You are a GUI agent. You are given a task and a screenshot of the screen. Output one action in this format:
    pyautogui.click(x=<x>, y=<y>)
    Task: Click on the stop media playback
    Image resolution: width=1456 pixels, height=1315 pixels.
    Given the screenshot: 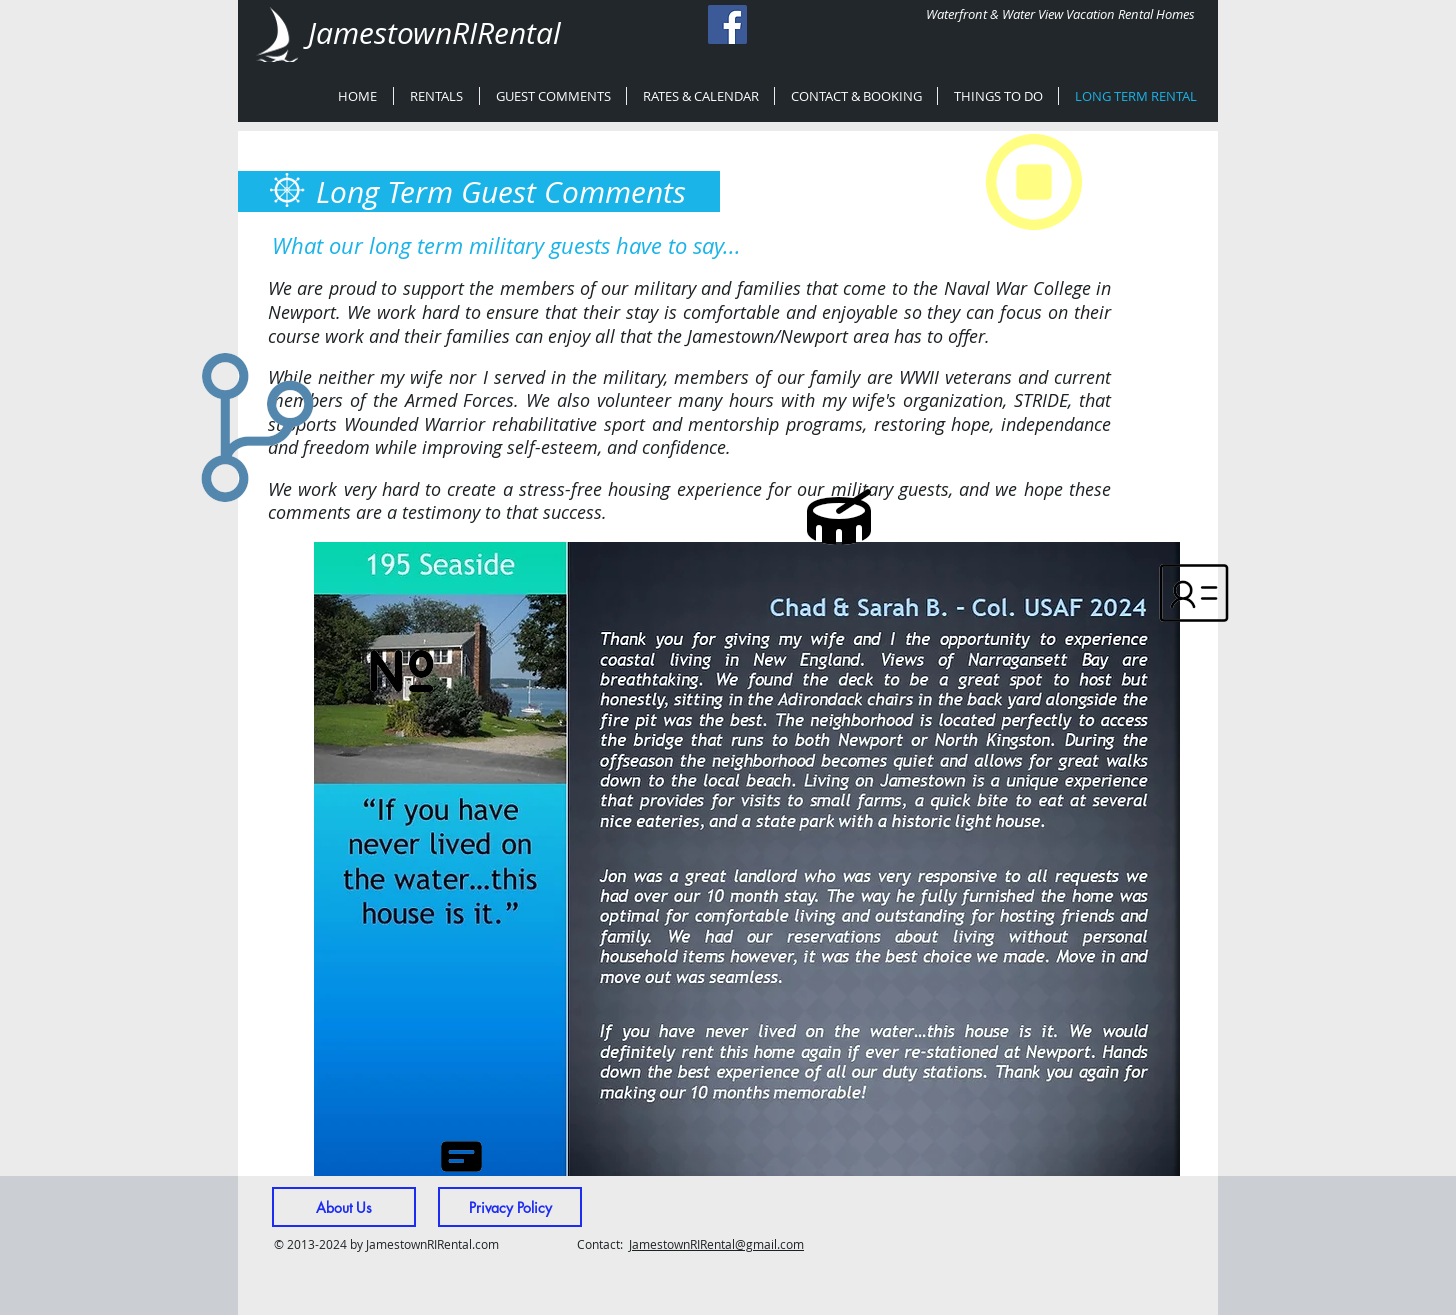 What is the action you would take?
    pyautogui.click(x=1034, y=182)
    